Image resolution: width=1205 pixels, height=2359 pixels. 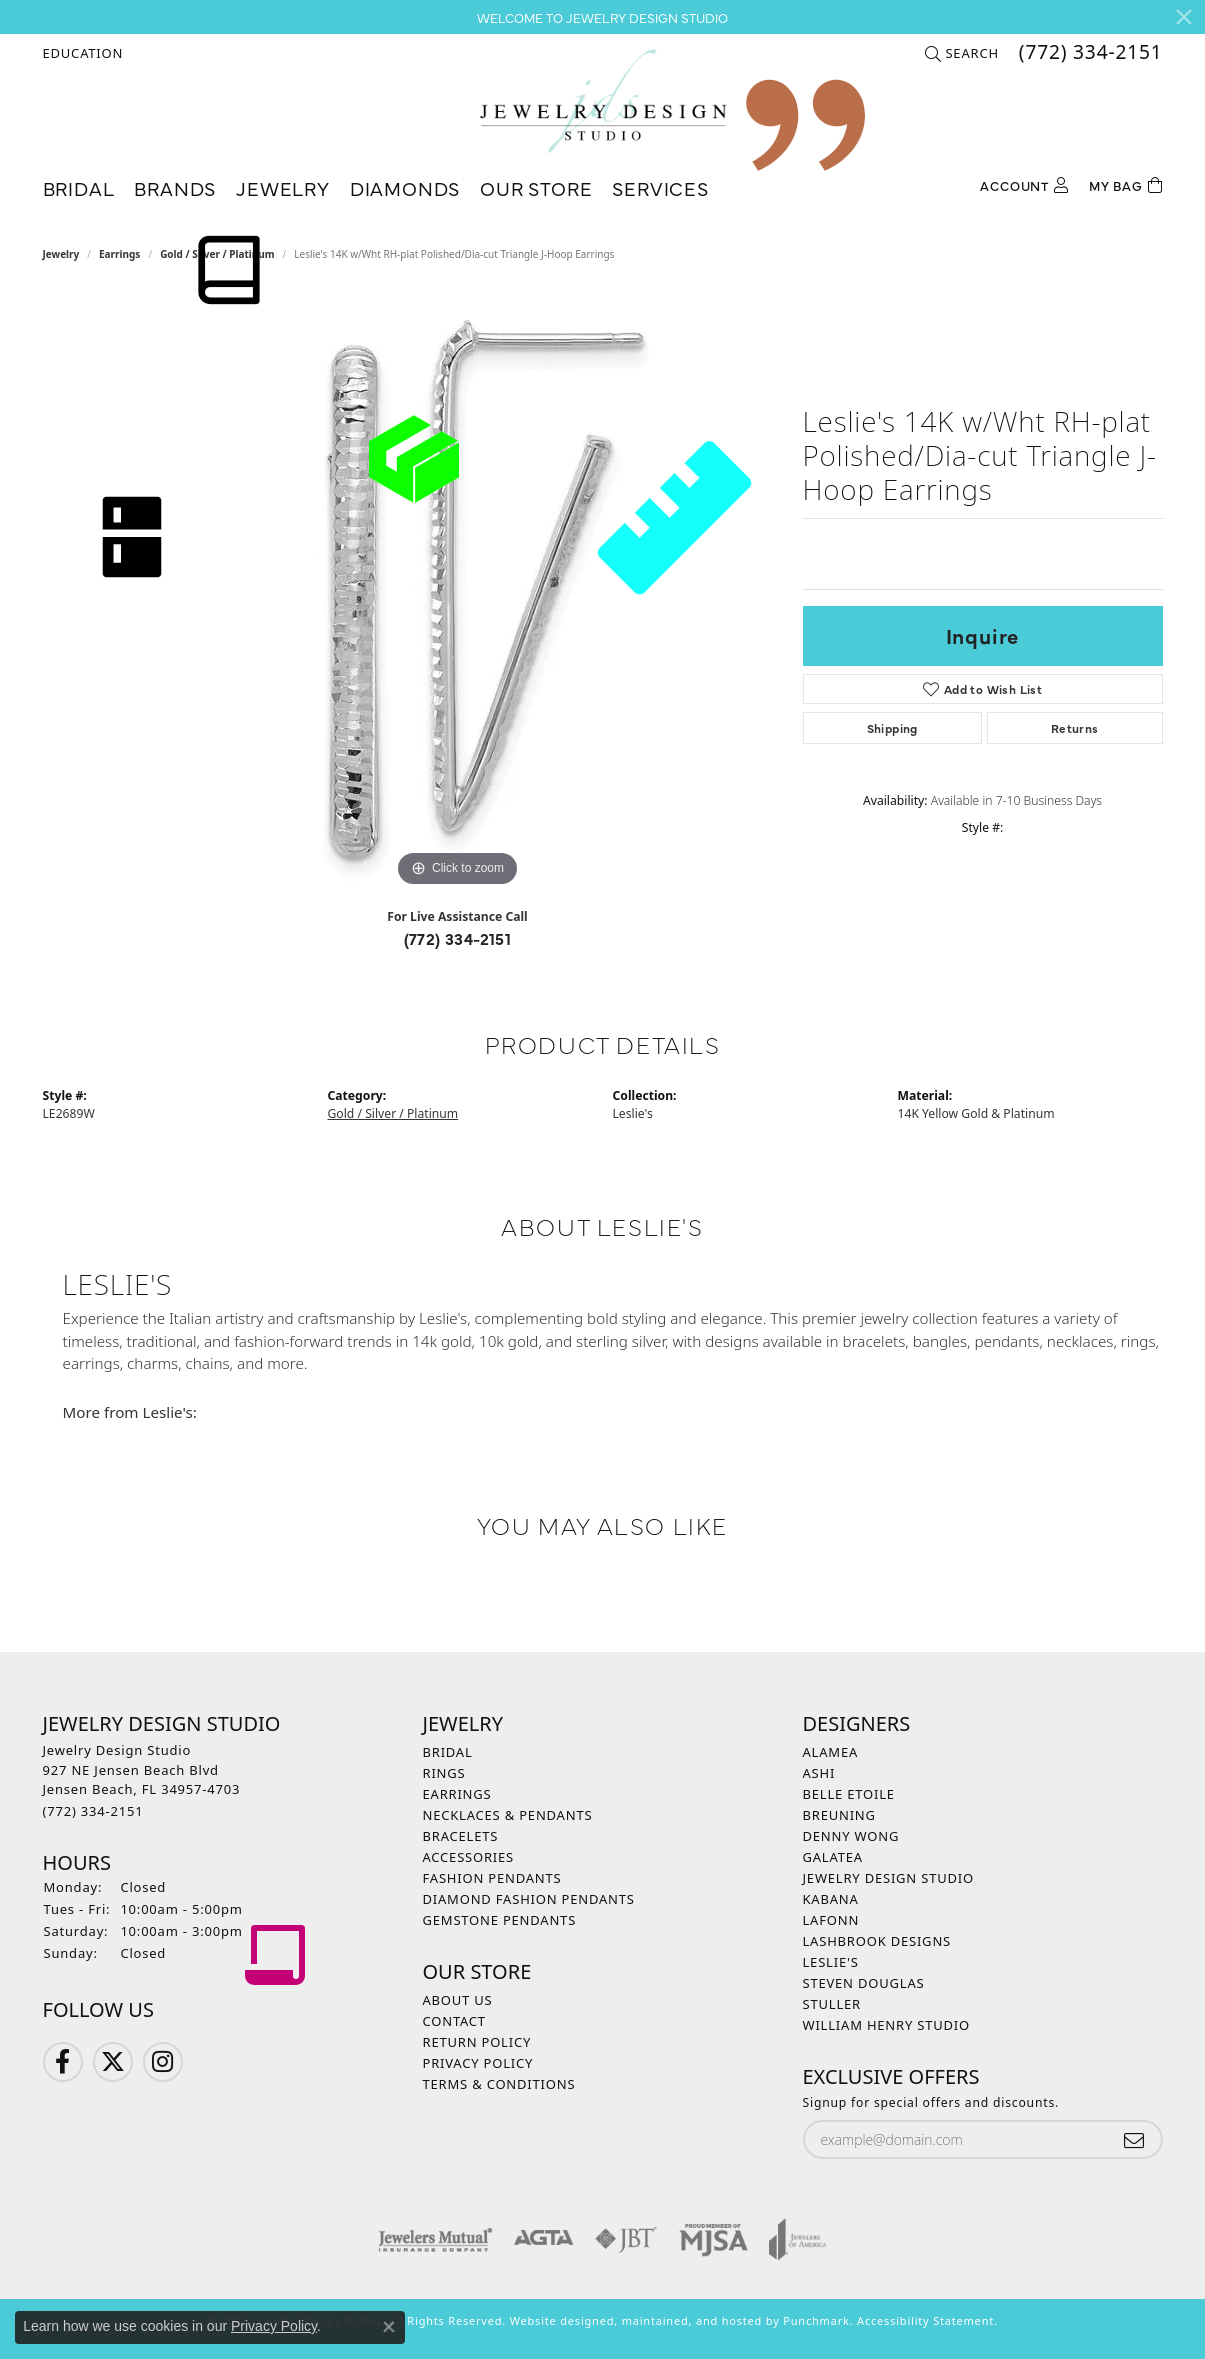 What do you see at coordinates (278, 1955) in the screenshot?
I see `view document or paper file` at bounding box center [278, 1955].